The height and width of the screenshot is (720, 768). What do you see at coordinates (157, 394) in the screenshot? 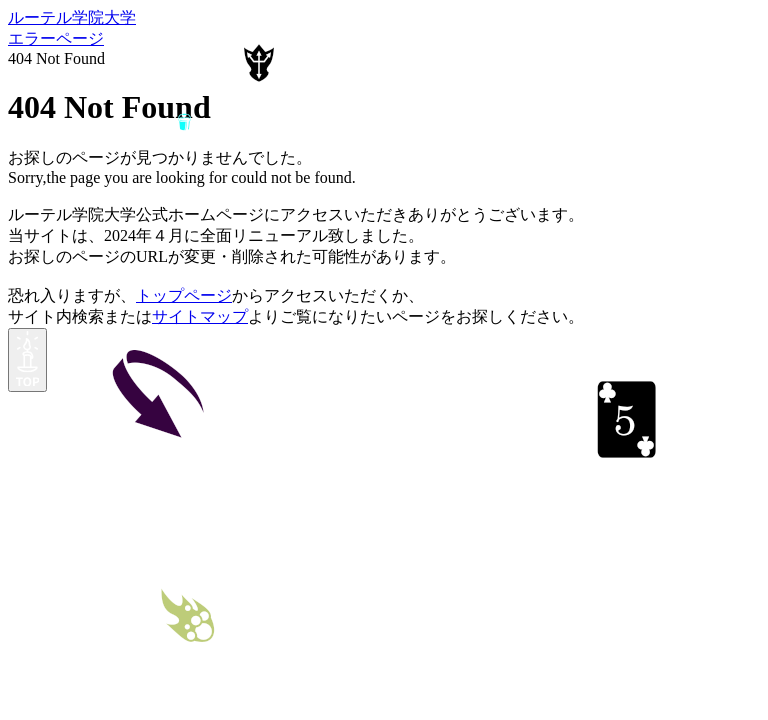
I see `rapidshare file hosting service logo` at bounding box center [157, 394].